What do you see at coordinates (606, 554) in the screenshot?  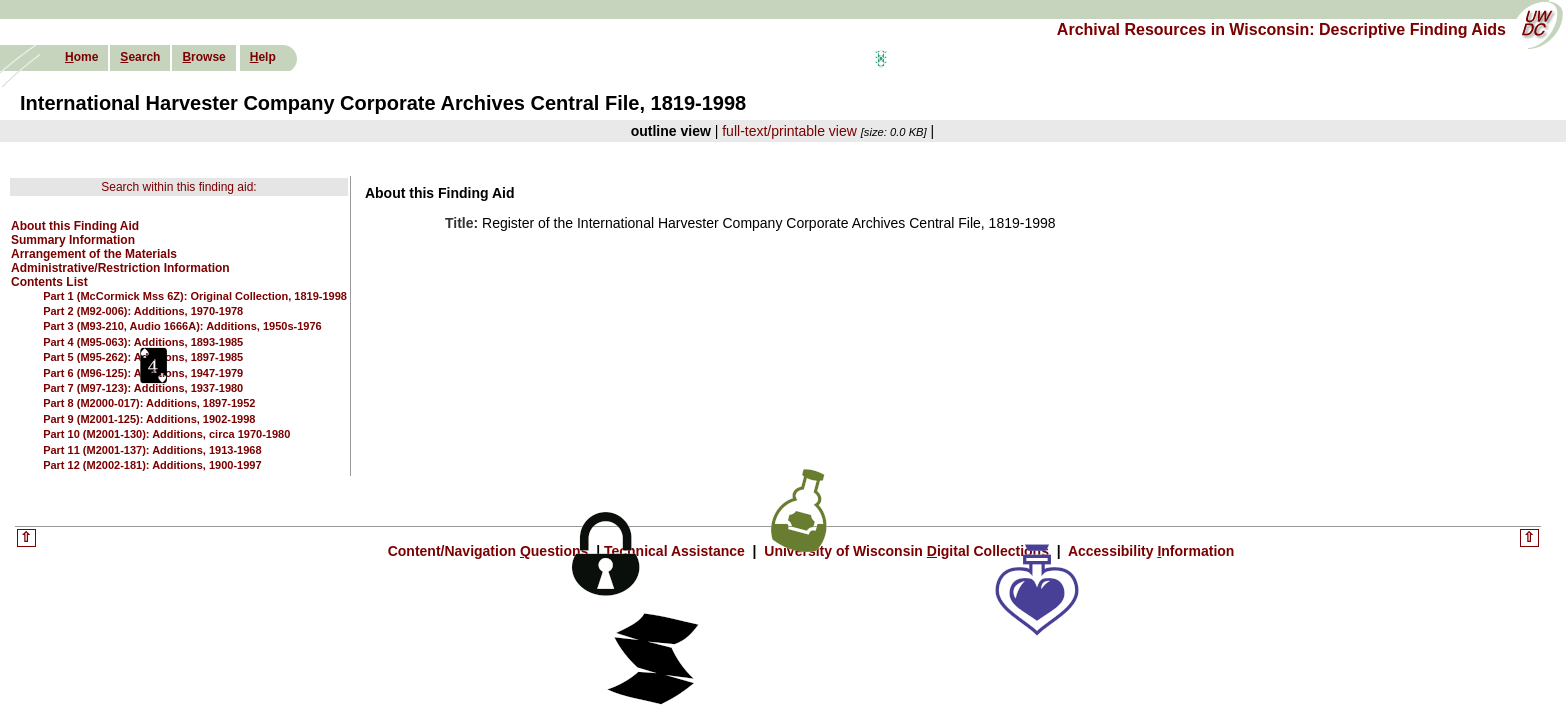 I see `lock or secure this item` at bounding box center [606, 554].